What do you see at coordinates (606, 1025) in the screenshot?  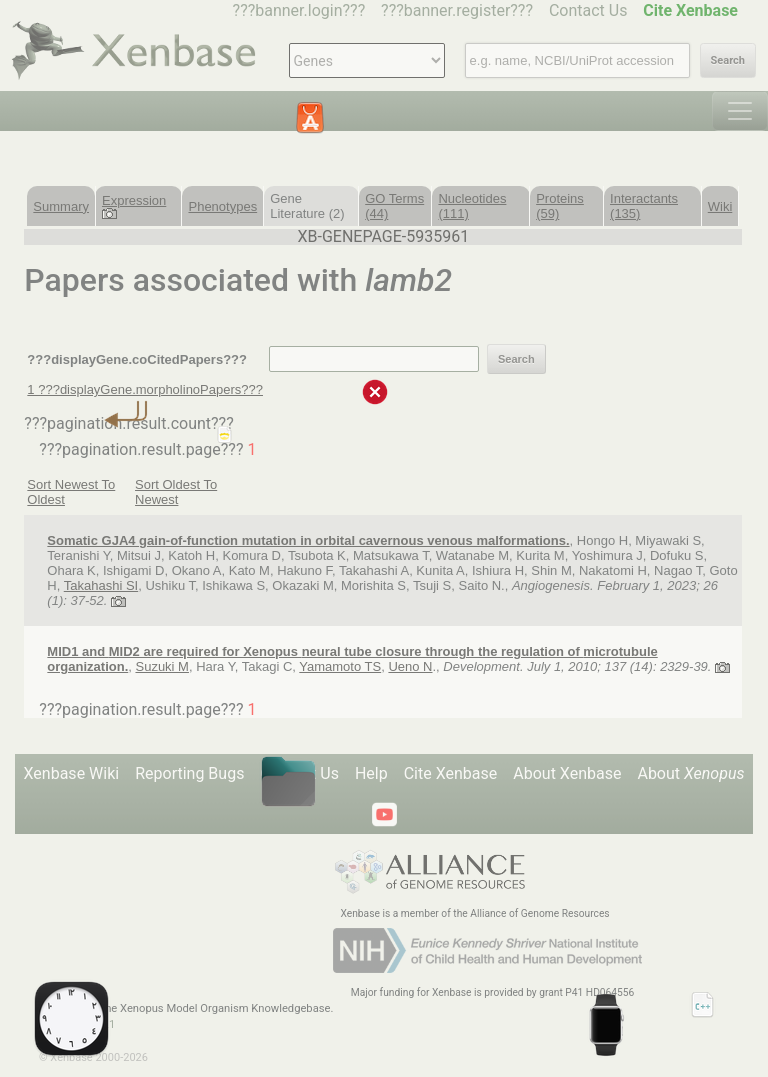 I see `apple watch device in connected devices list` at bounding box center [606, 1025].